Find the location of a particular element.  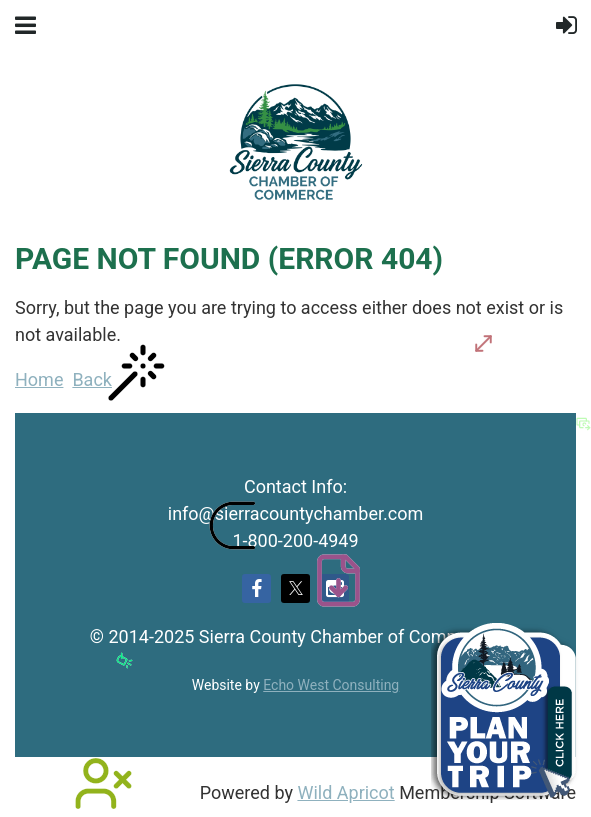

spotlight or highlight feature is located at coordinates (124, 660).